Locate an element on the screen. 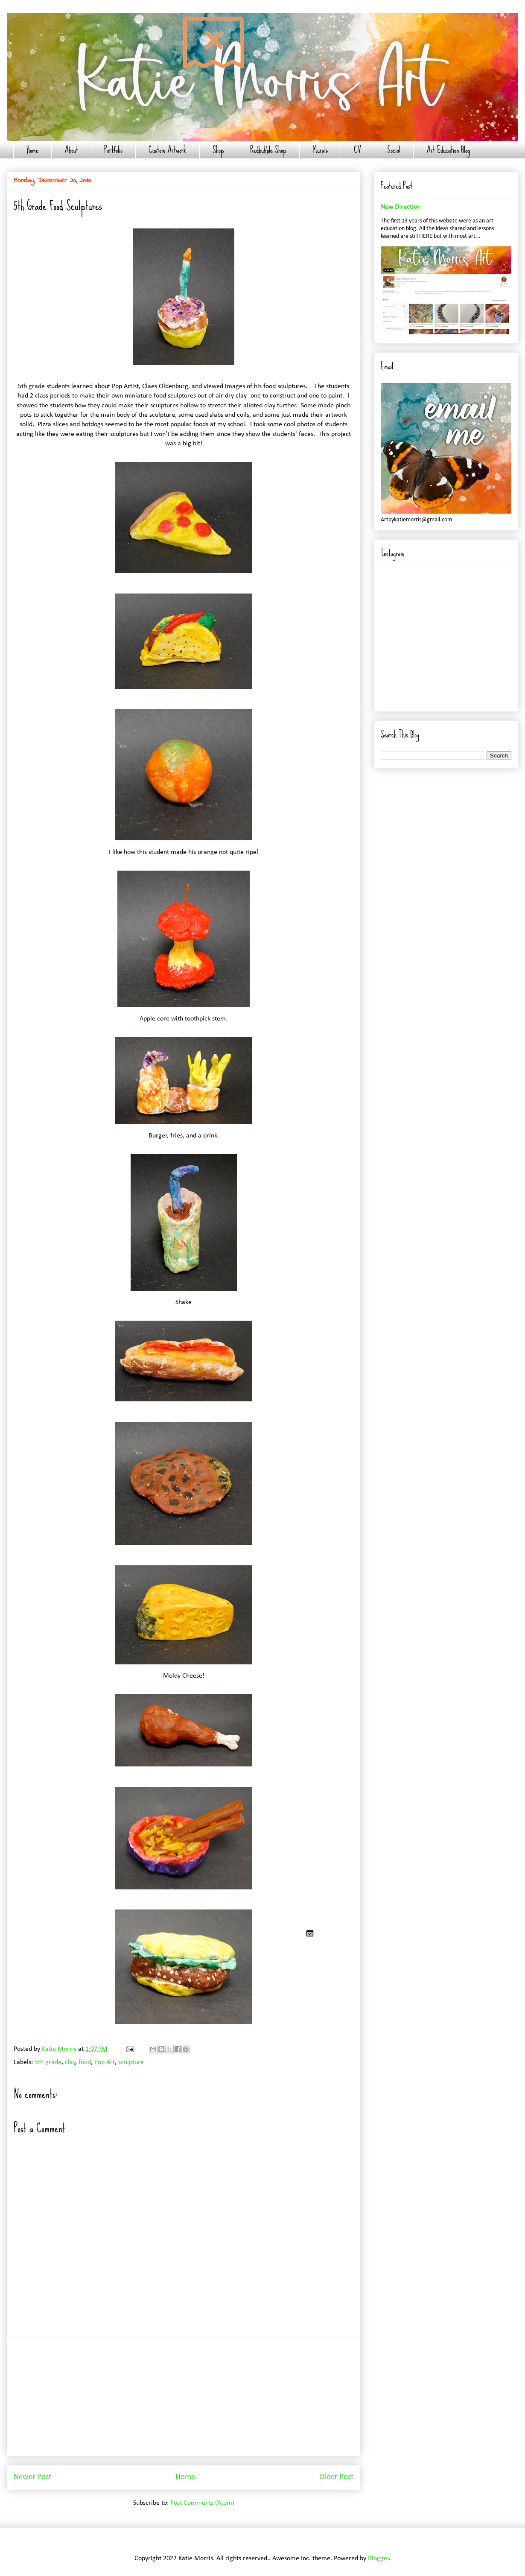 The width and height of the screenshot is (525, 2576). cancel or void a receipt is located at coordinates (213, 42).